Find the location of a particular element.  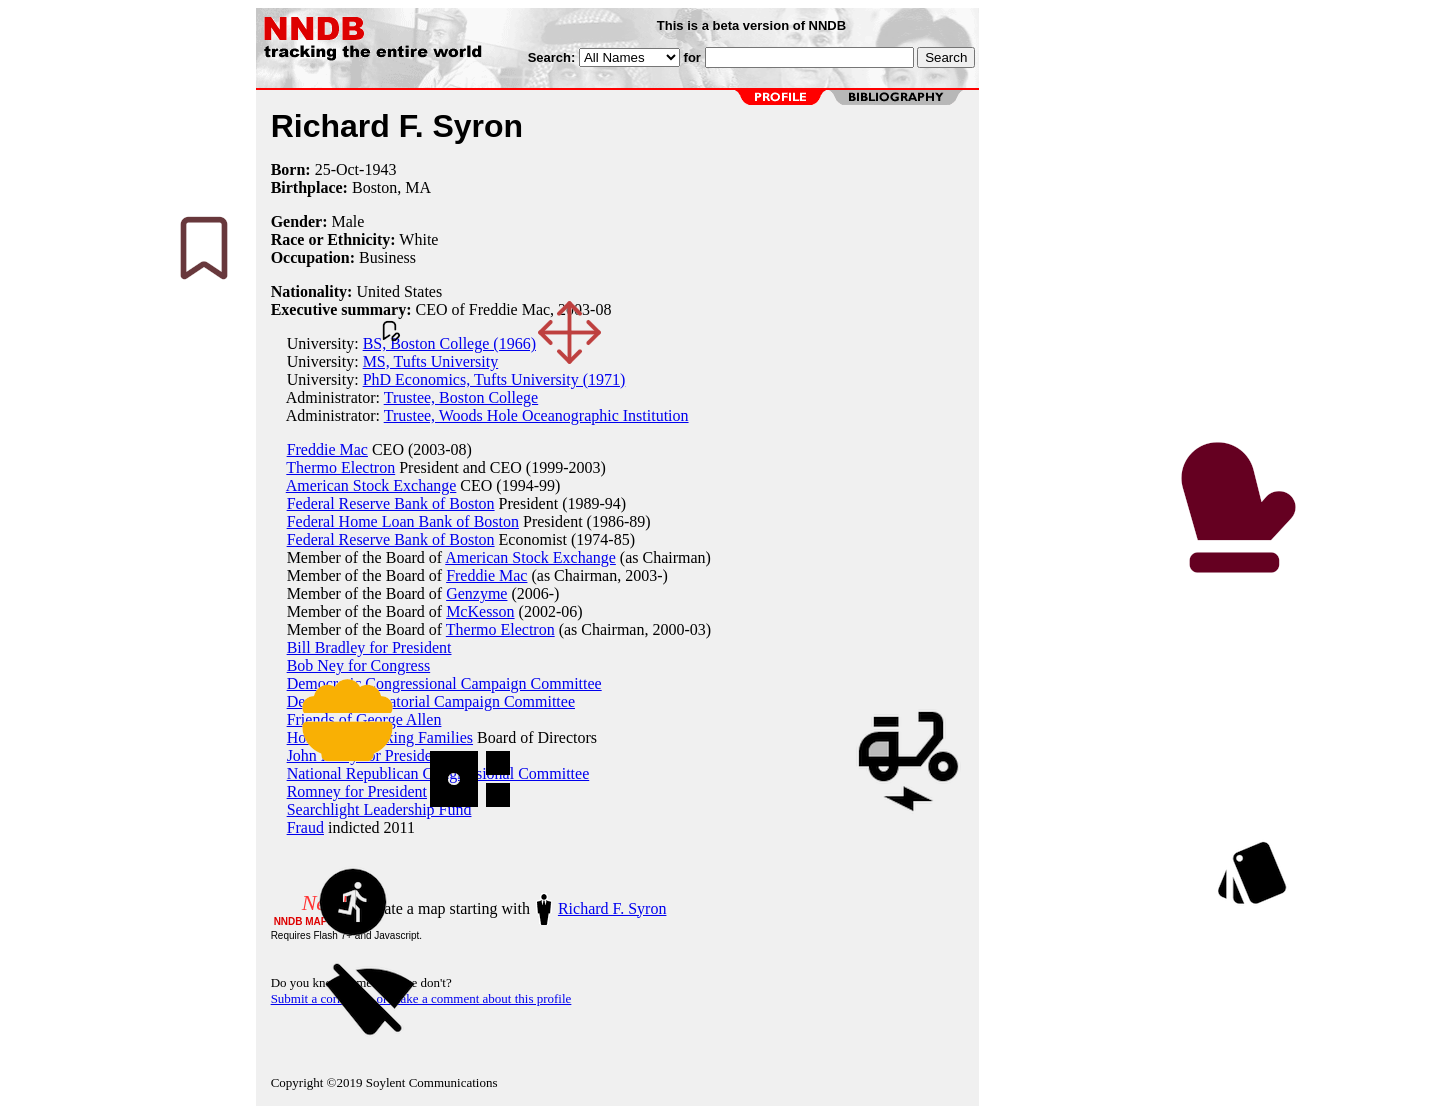

move or reposition an element is located at coordinates (569, 332).